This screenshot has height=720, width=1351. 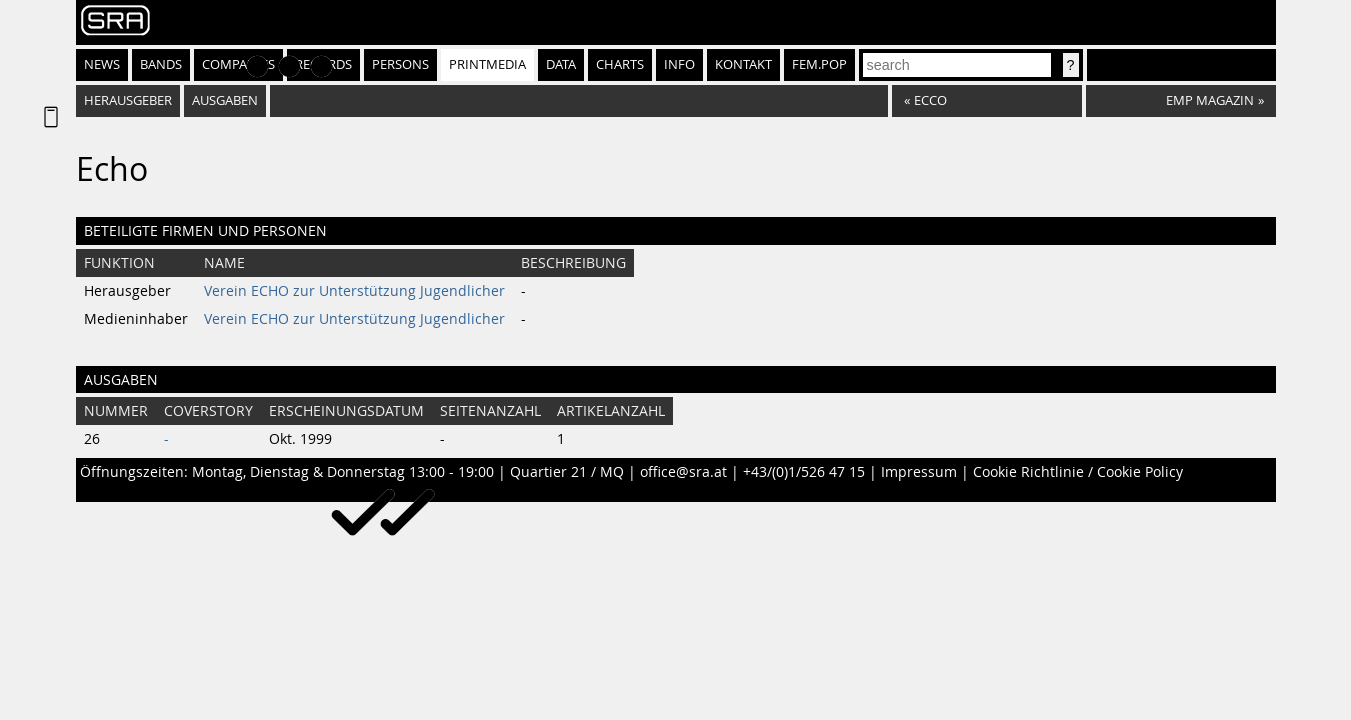 What do you see at coordinates (289, 66) in the screenshot?
I see `access more options or actions` at bounding box center [289, 66].